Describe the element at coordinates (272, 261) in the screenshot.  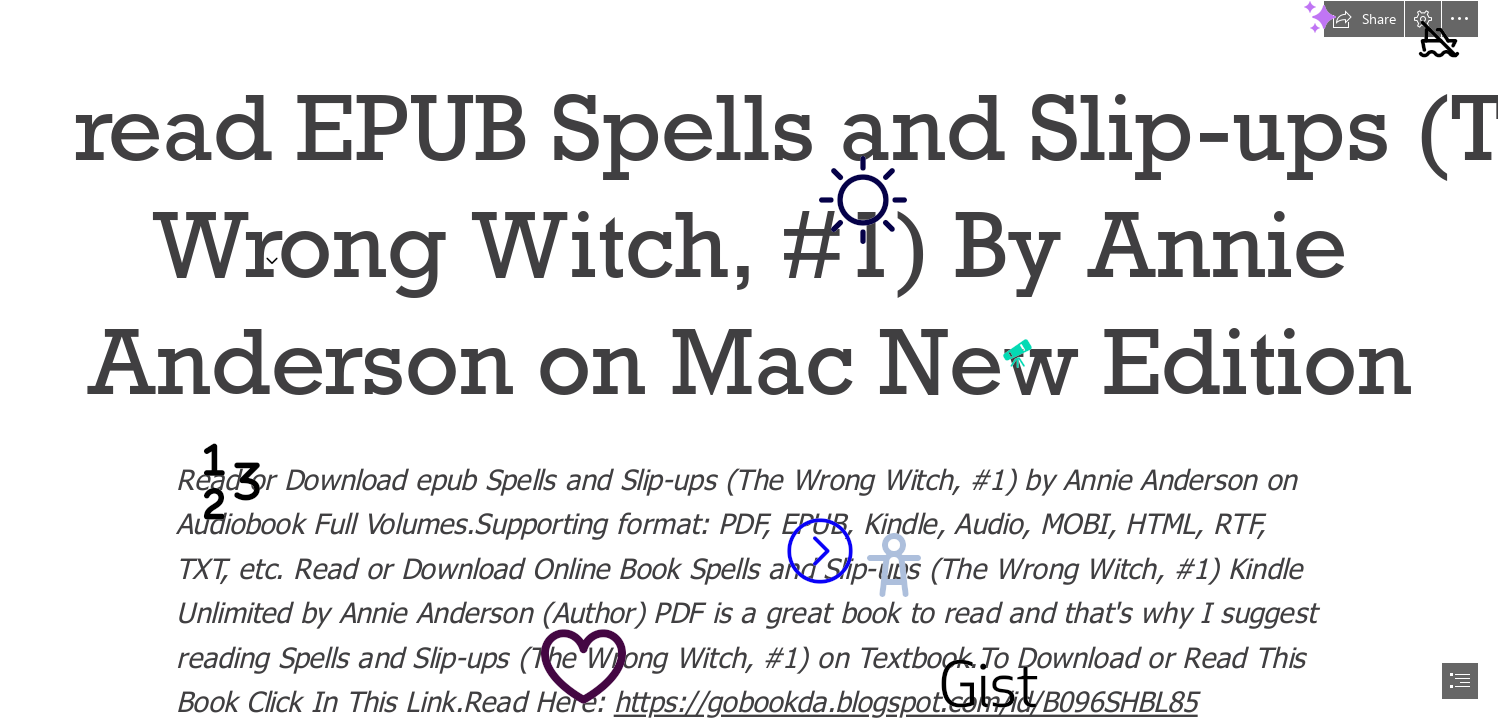
I see `expand a dropdown menu or collapsible section` at that location.